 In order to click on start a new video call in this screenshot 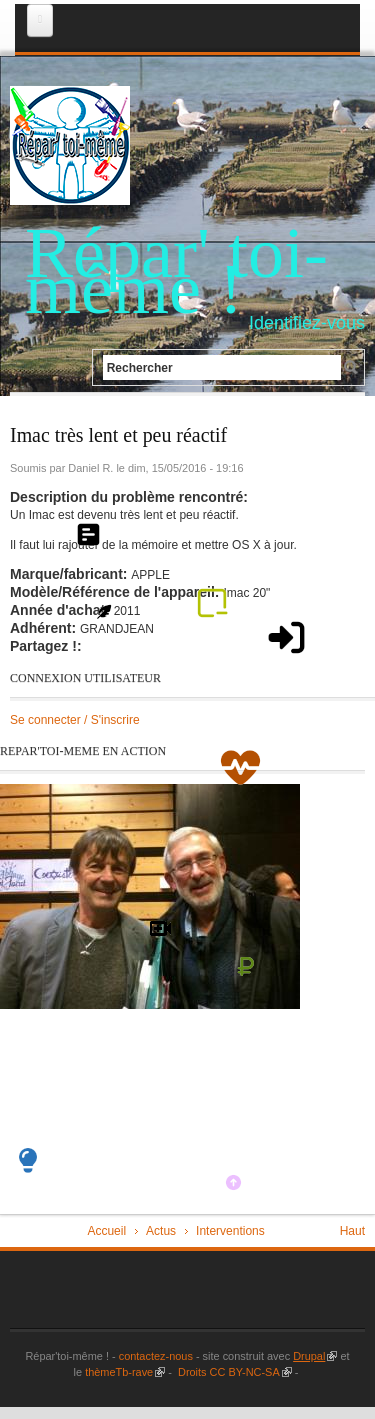, I will do `click(160, 928)`.